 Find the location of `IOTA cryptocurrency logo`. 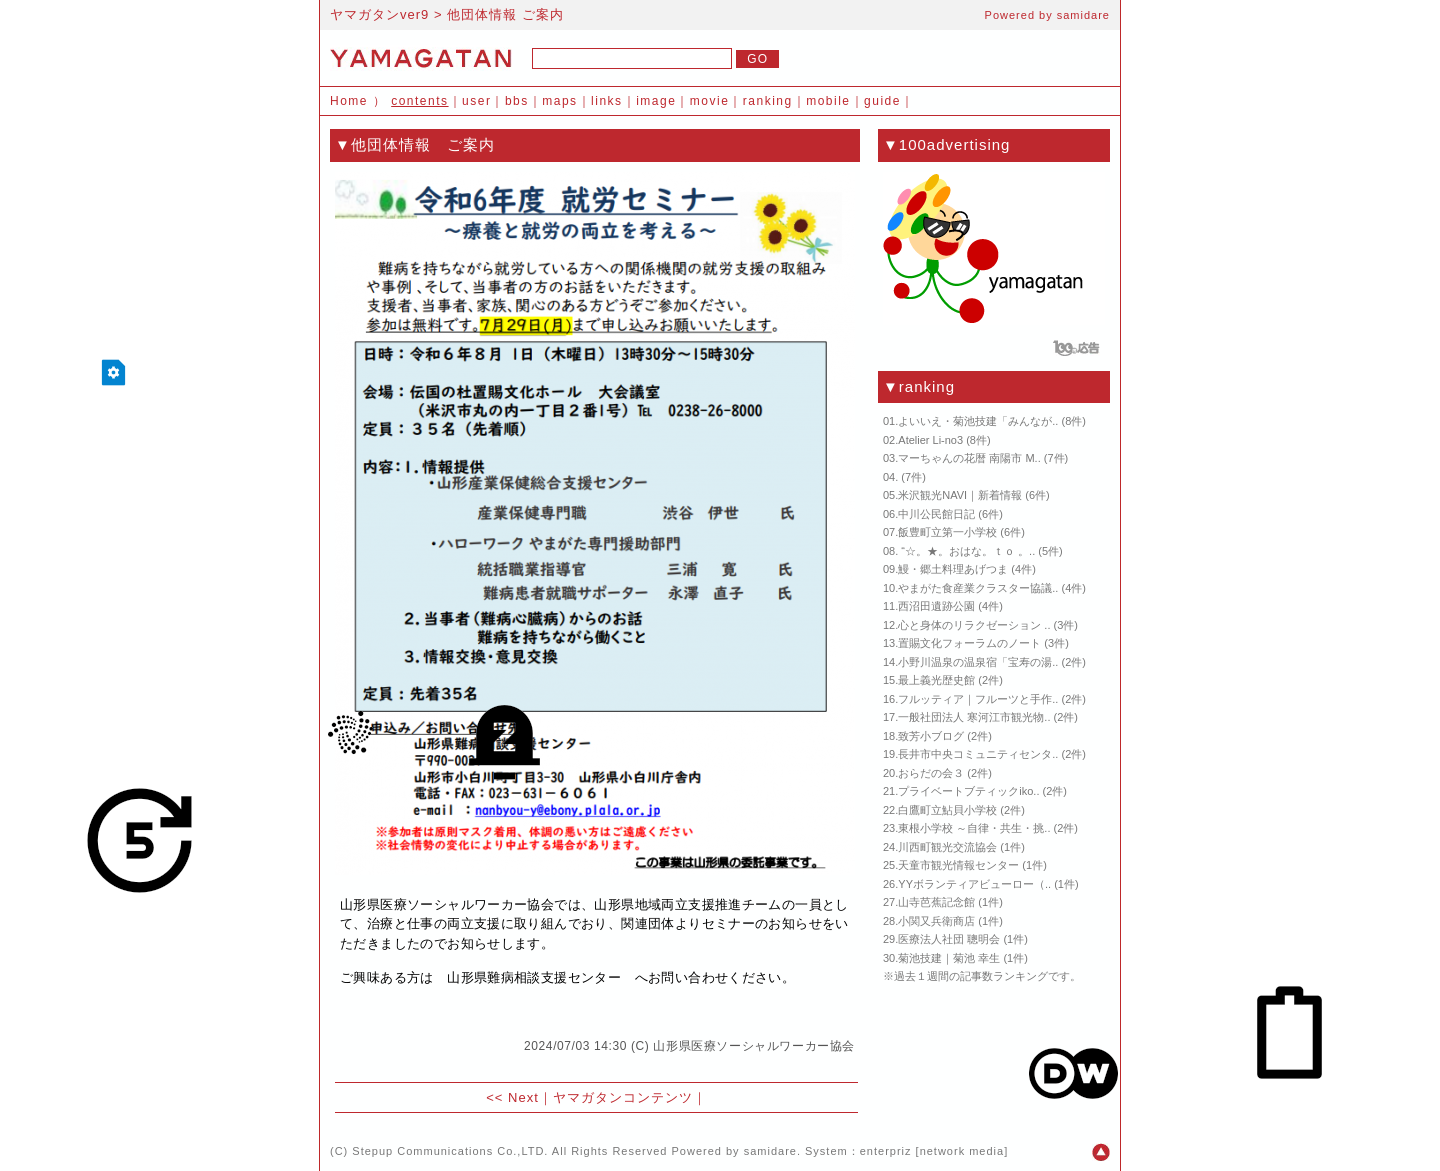

IOTA cryptocurrency logo is located at coordinates (350, 732).